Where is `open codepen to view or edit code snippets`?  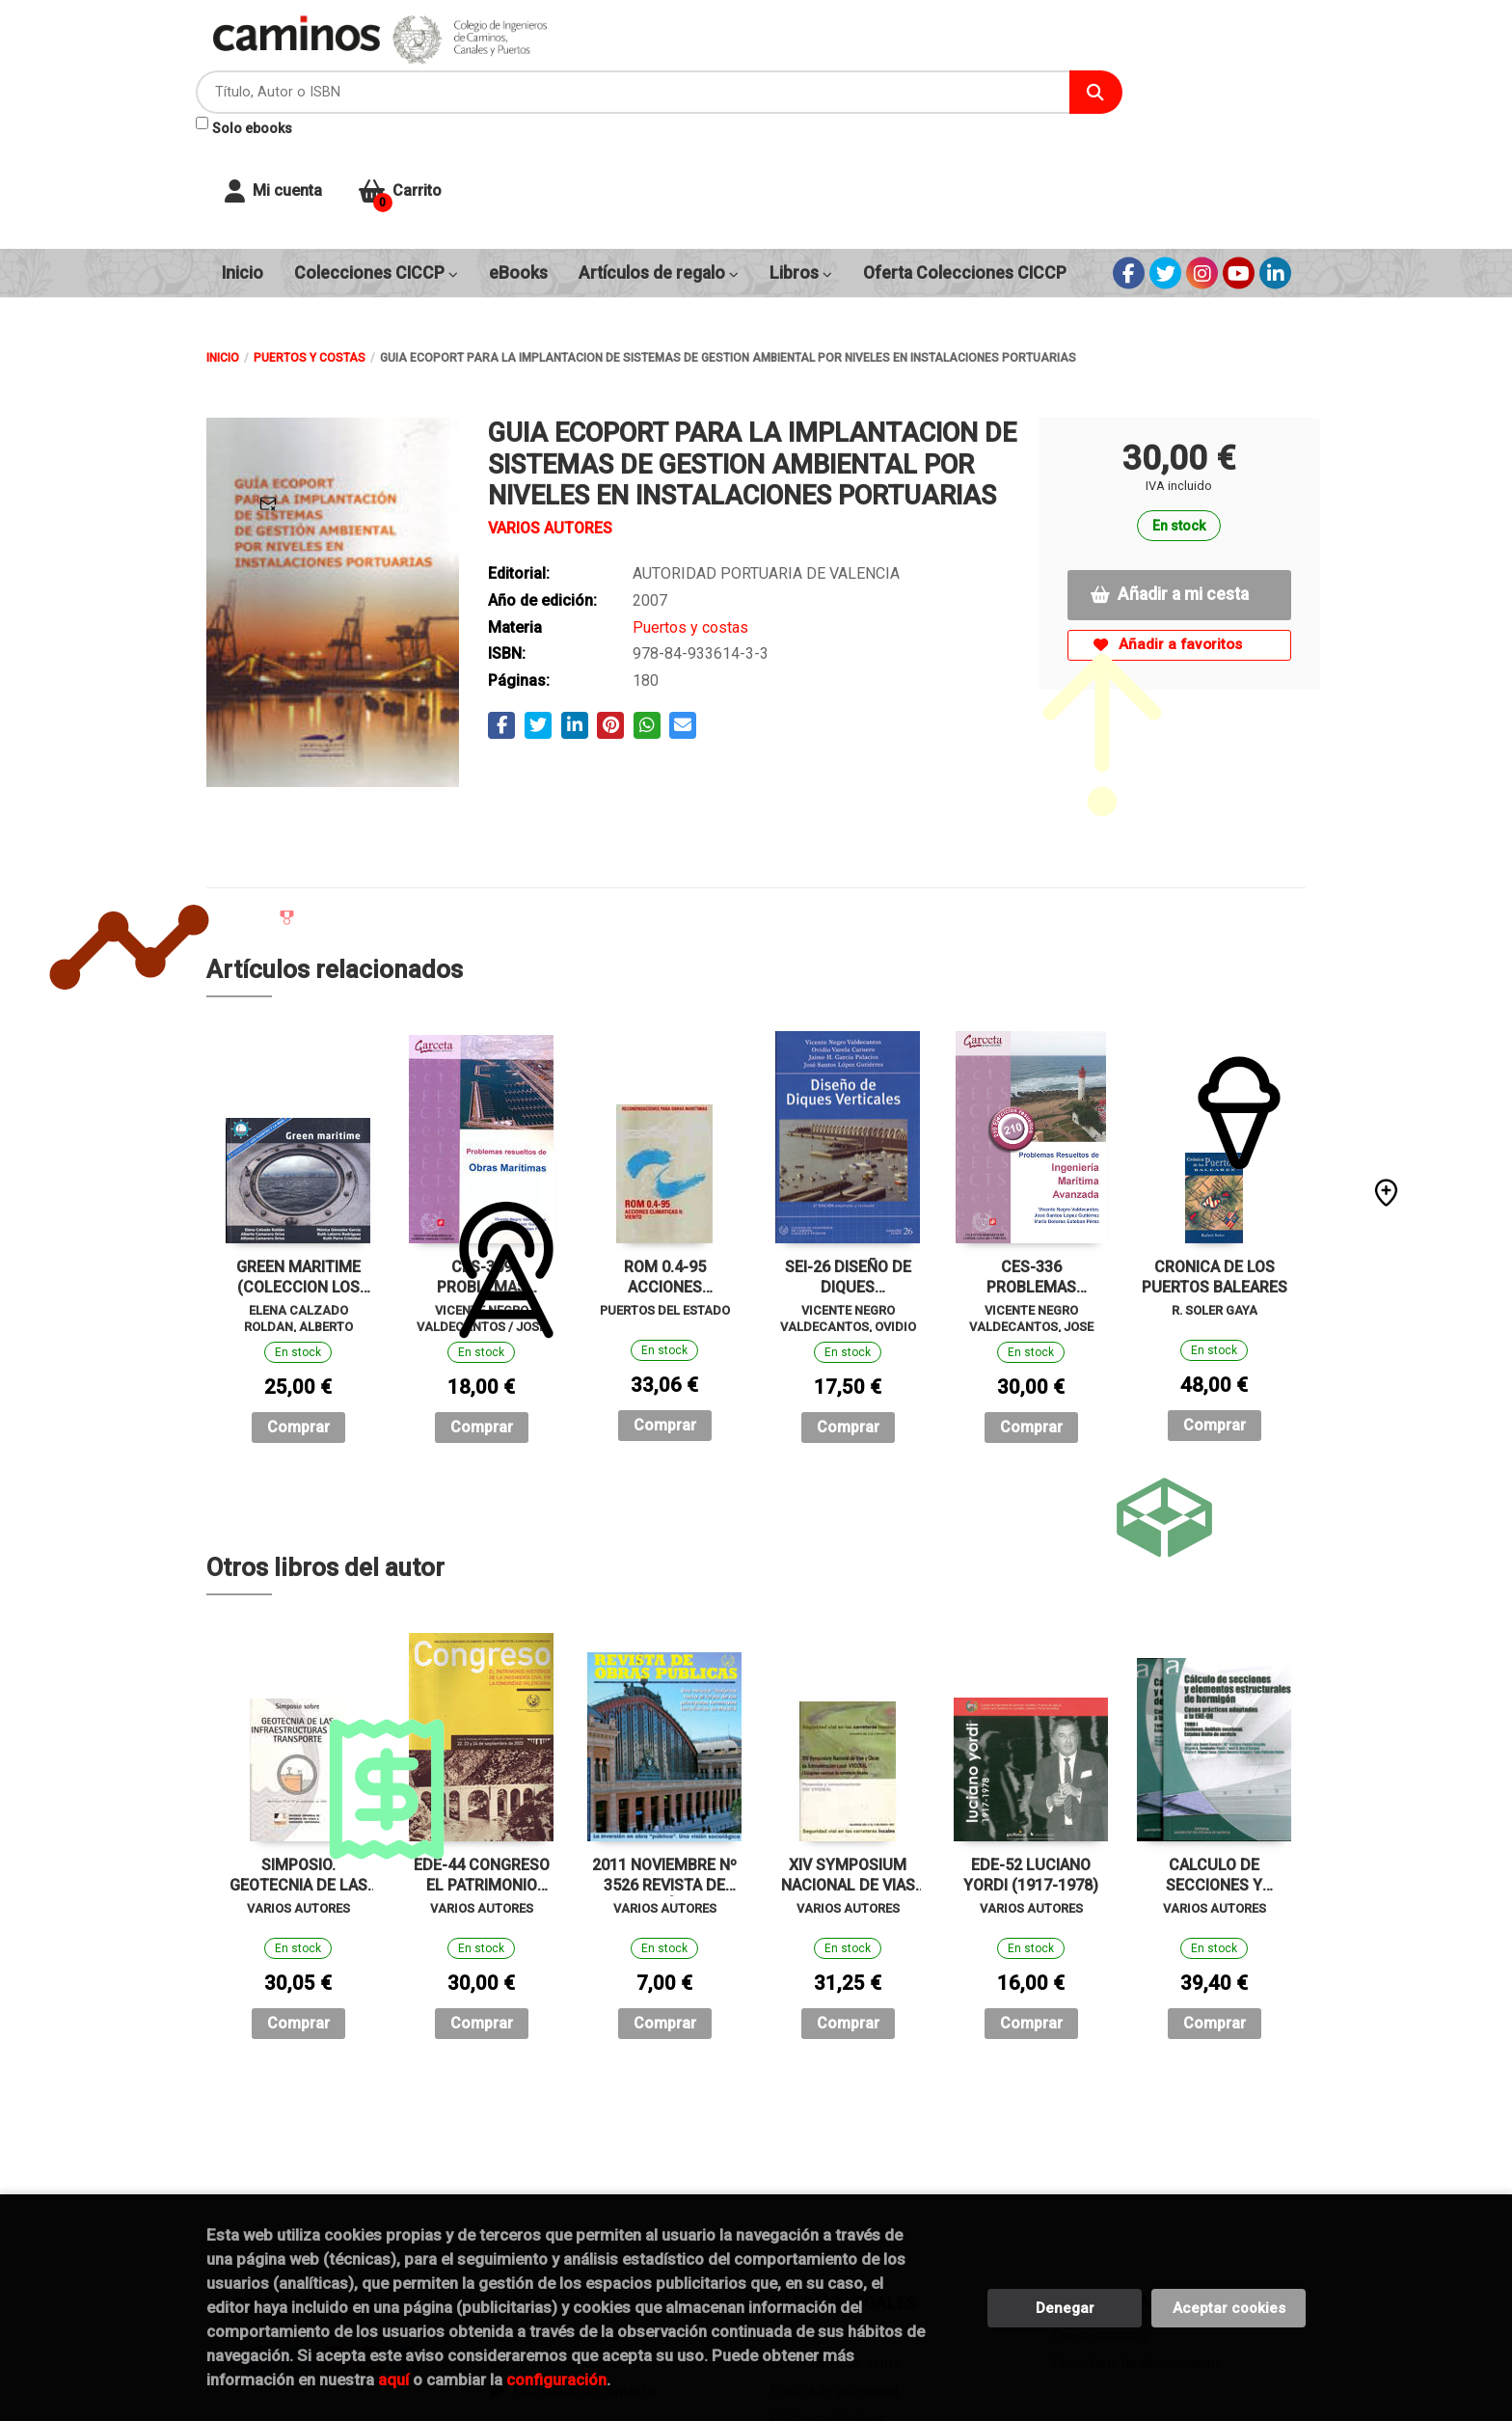
open codepen to view or edit code snippets is located at coordinates (1164, 1518).